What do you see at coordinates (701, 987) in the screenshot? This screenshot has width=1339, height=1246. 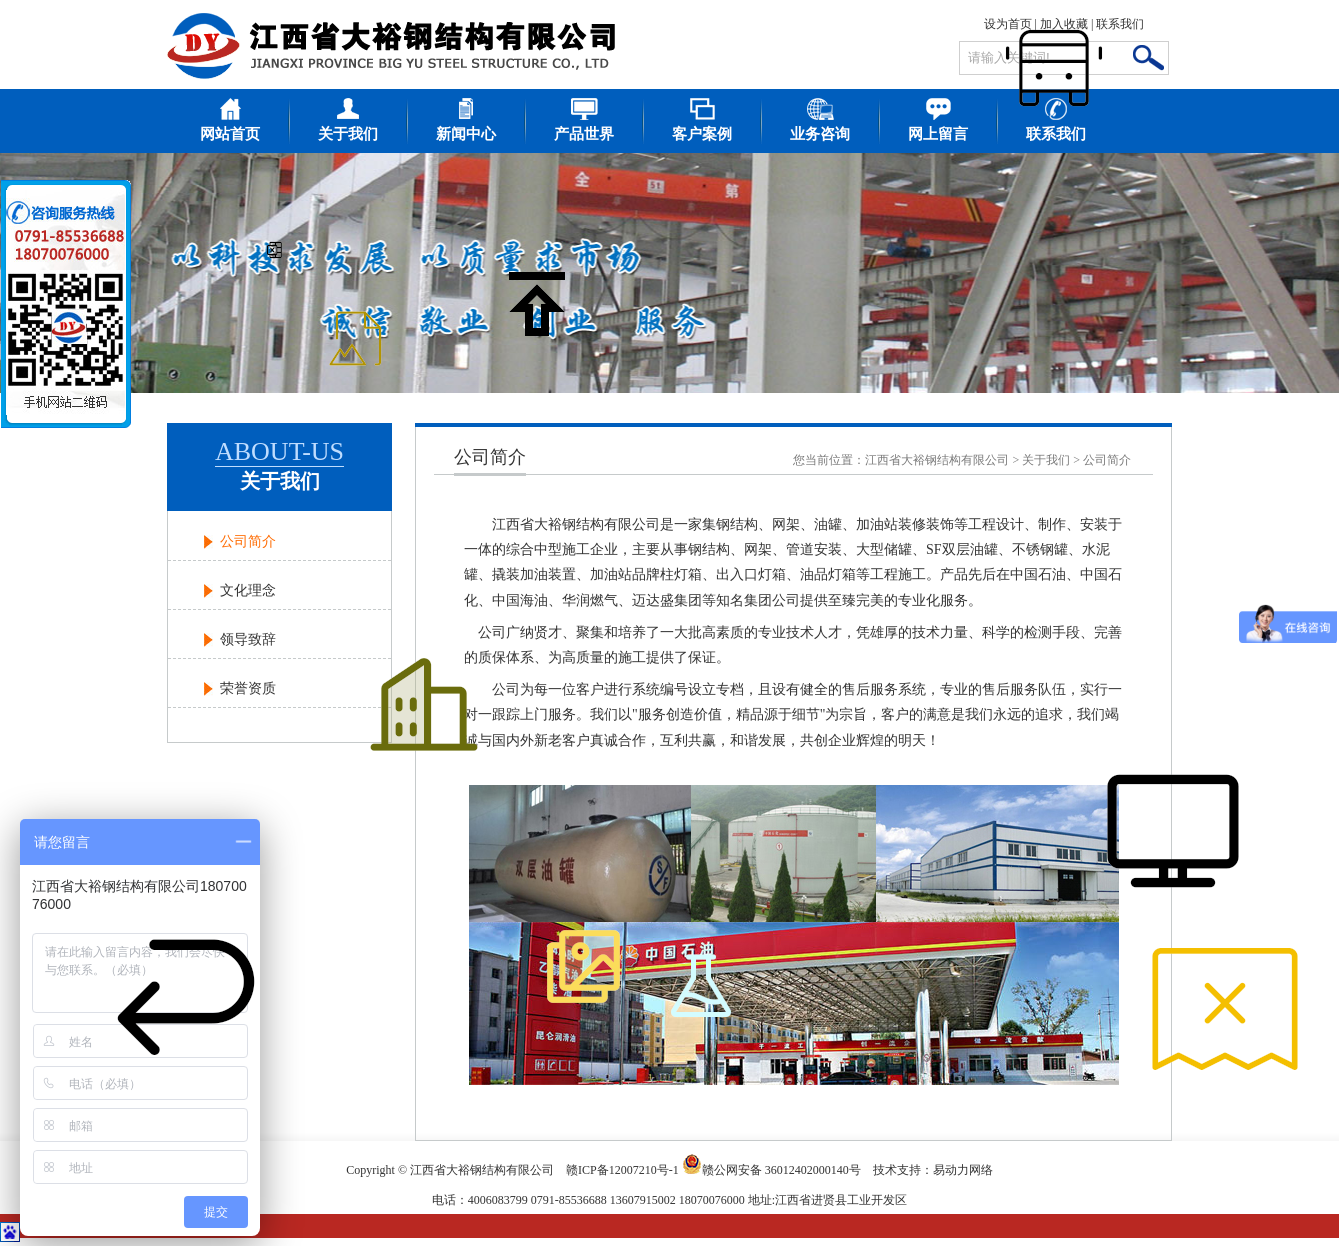 I see `access science or laboratory features` at bounding box center [701, 987].